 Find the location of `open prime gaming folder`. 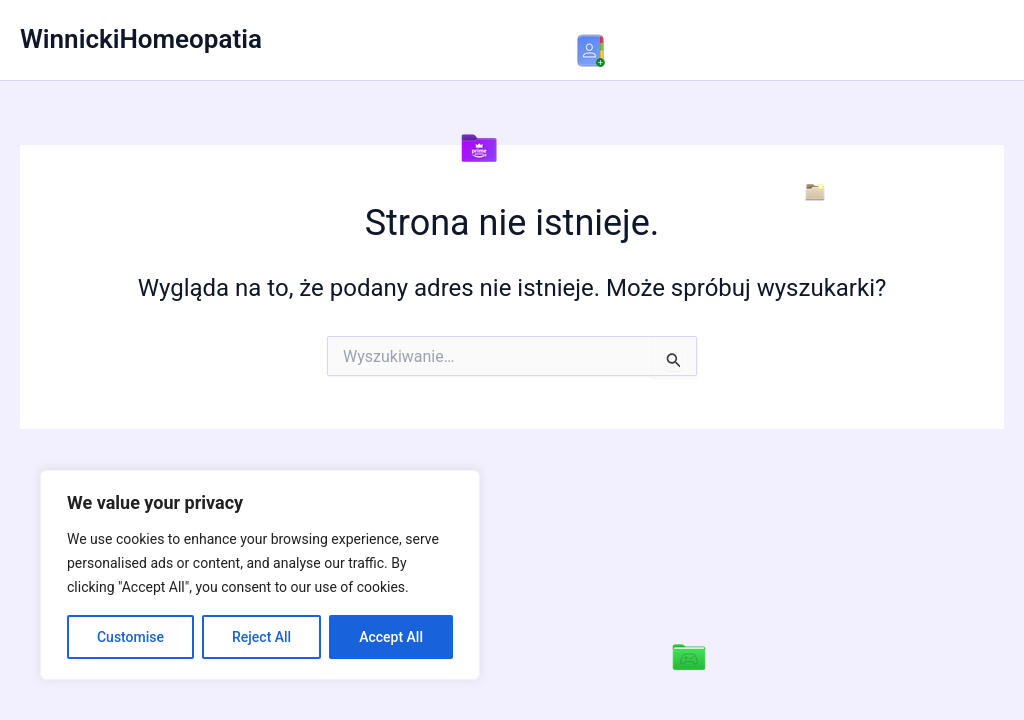

open prime gaming folder is located at coordinates (479, 149).